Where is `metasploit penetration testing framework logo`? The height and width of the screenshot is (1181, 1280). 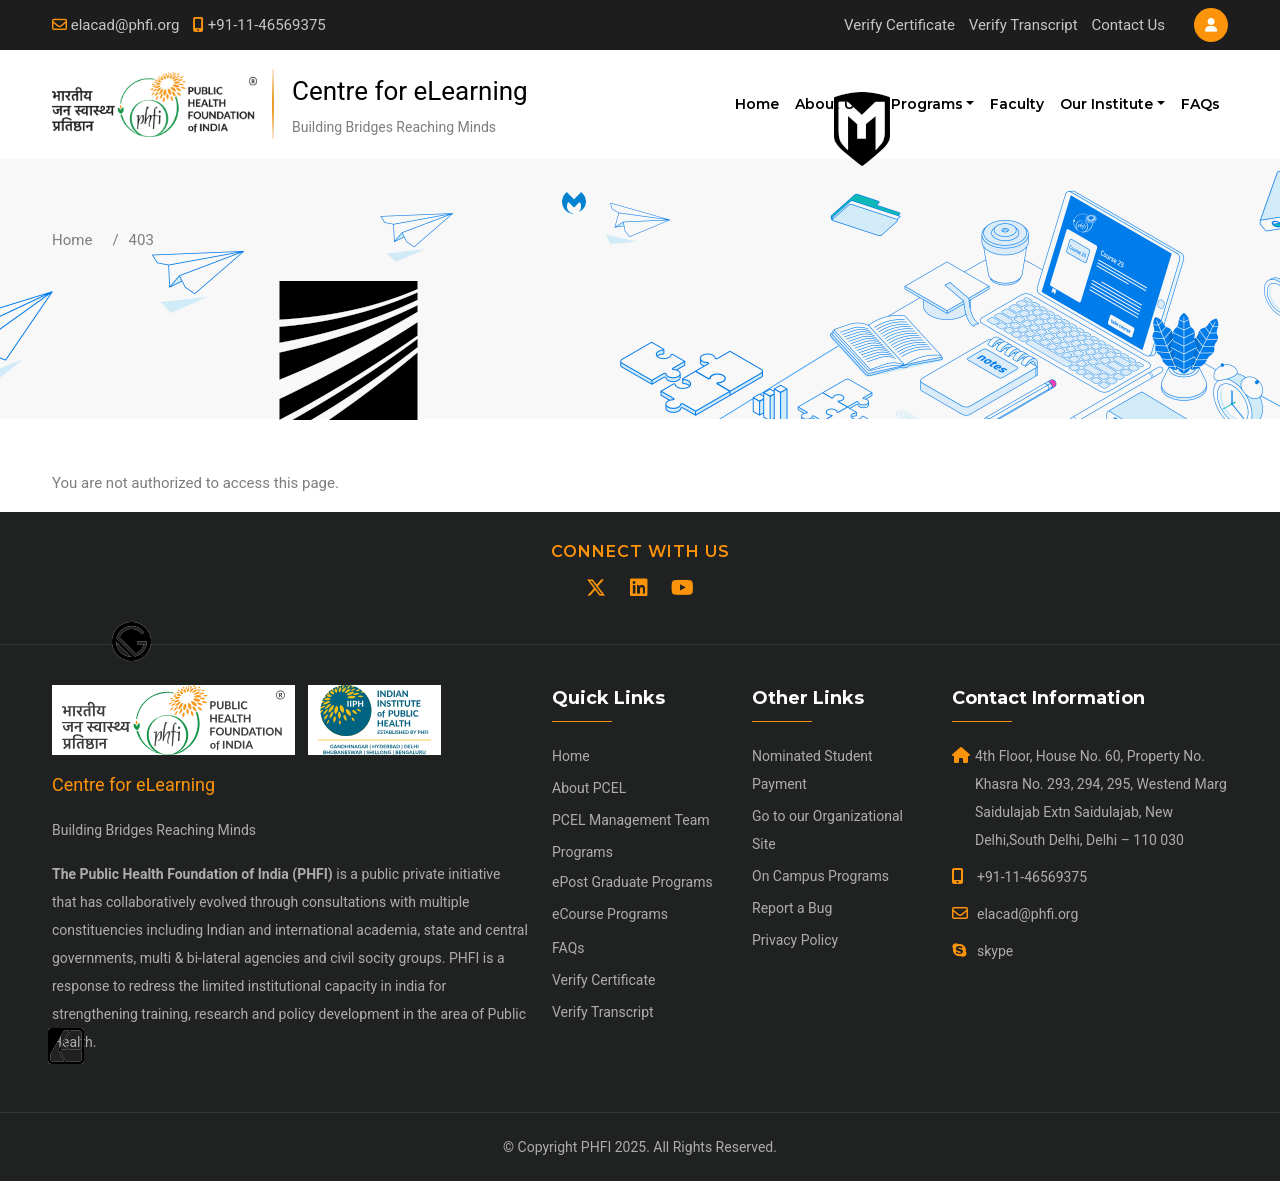
metasploit penetration testing framework logo is located at coordinates (862, 129).